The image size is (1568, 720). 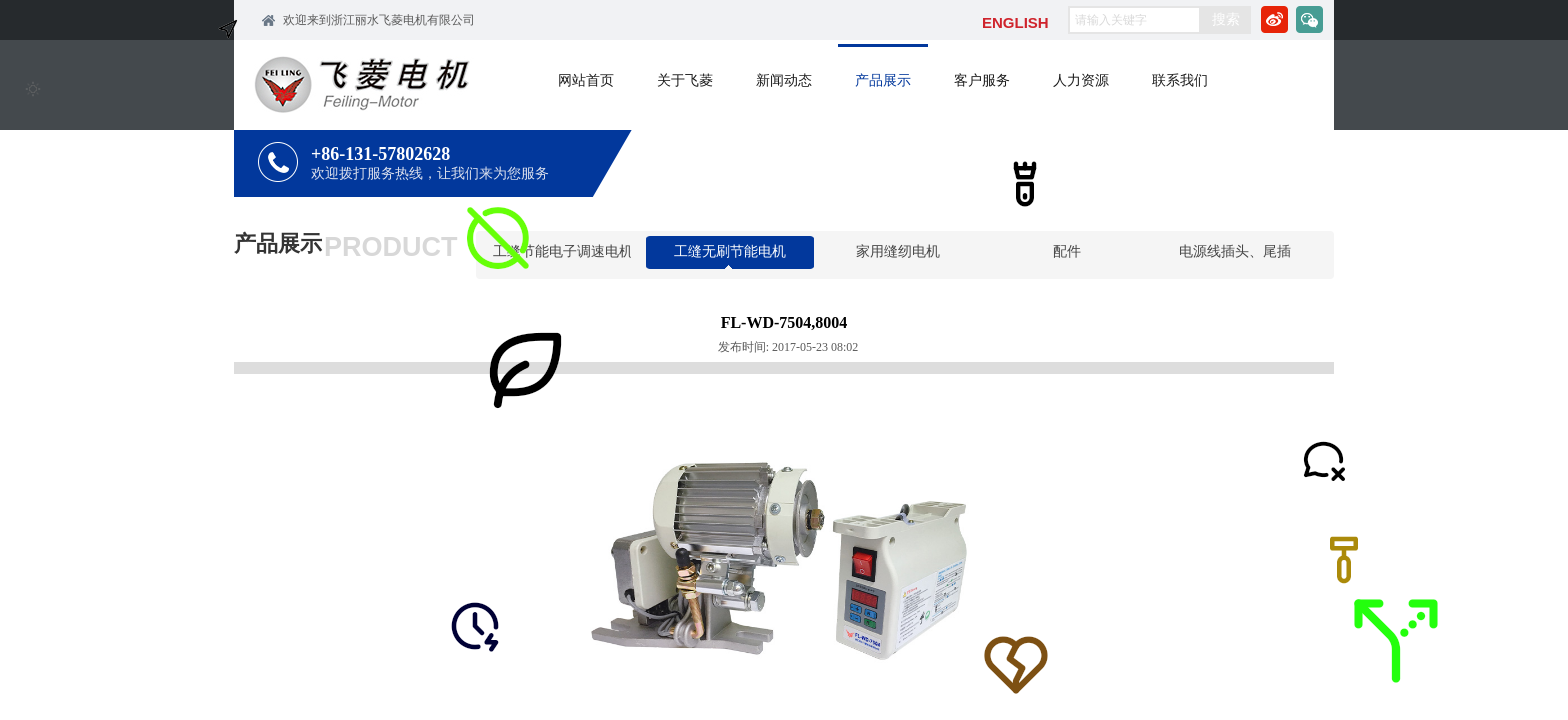 What do you see at coordinates (498, 238) in the screenshot?
I see `indicates a disabled or unavailable feature` at bounding box center [498, 238].